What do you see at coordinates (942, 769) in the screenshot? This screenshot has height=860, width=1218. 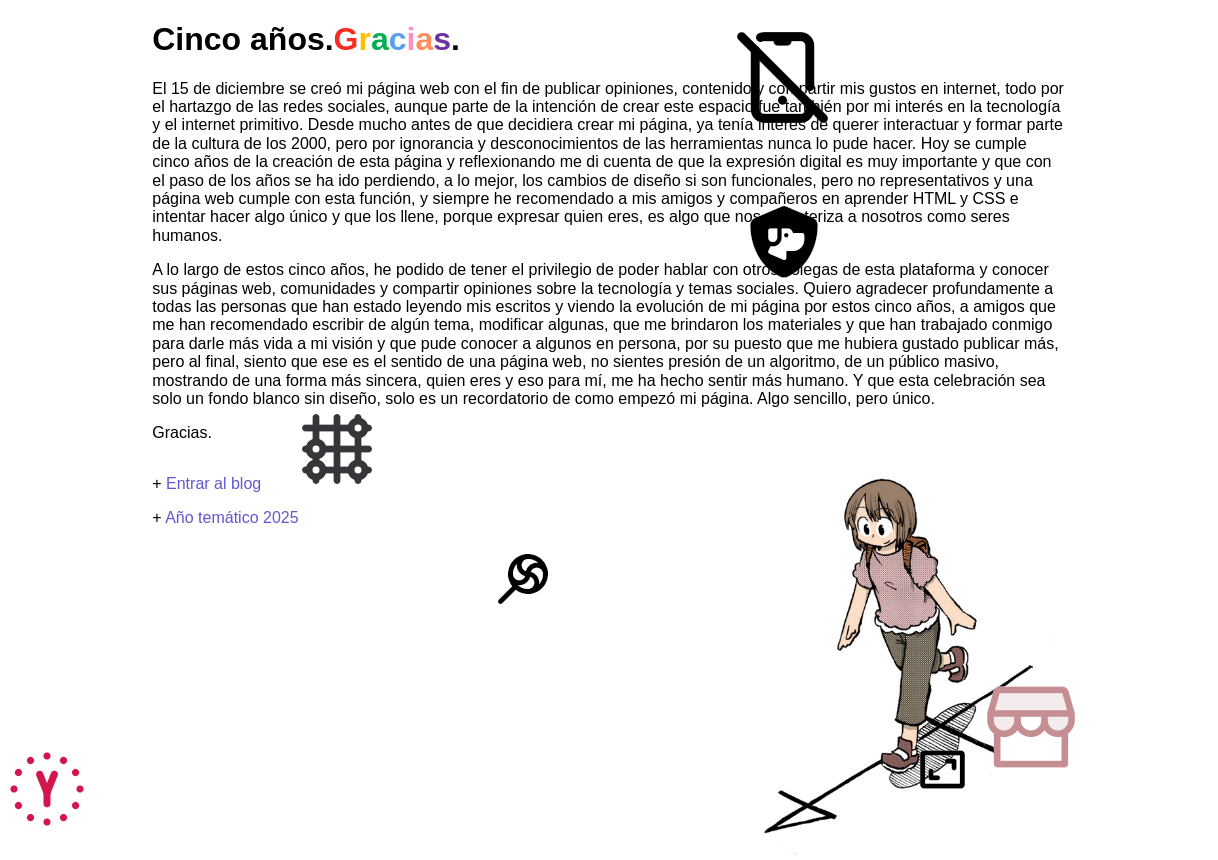 I see `enter fullscreen mode` at bounding box center [942, 769].